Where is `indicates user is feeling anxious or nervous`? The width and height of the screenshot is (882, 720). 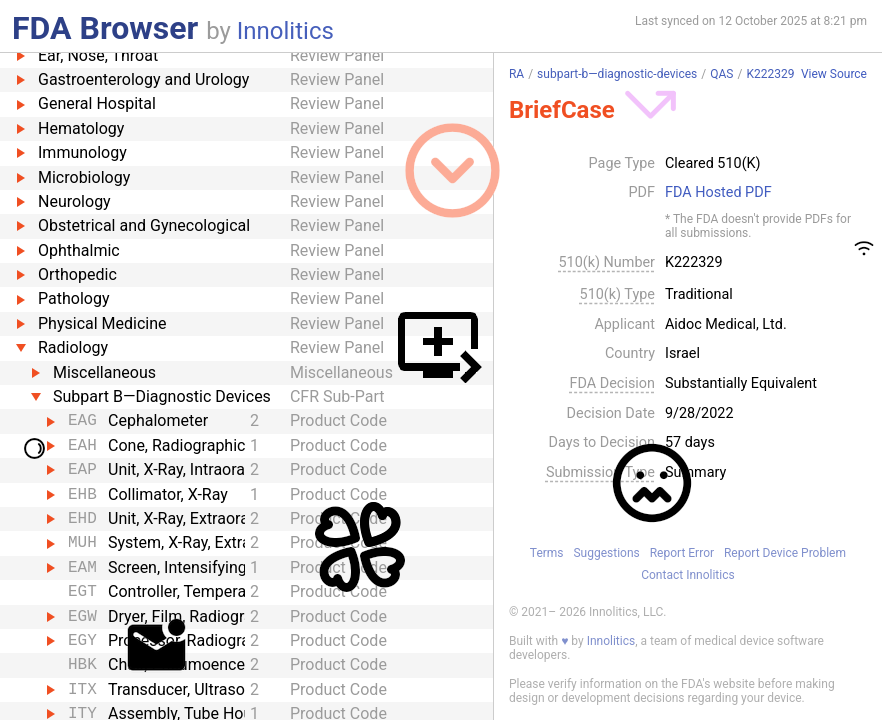 indicates user is feeling anxious or nervous is located at coordinates (652, 483).